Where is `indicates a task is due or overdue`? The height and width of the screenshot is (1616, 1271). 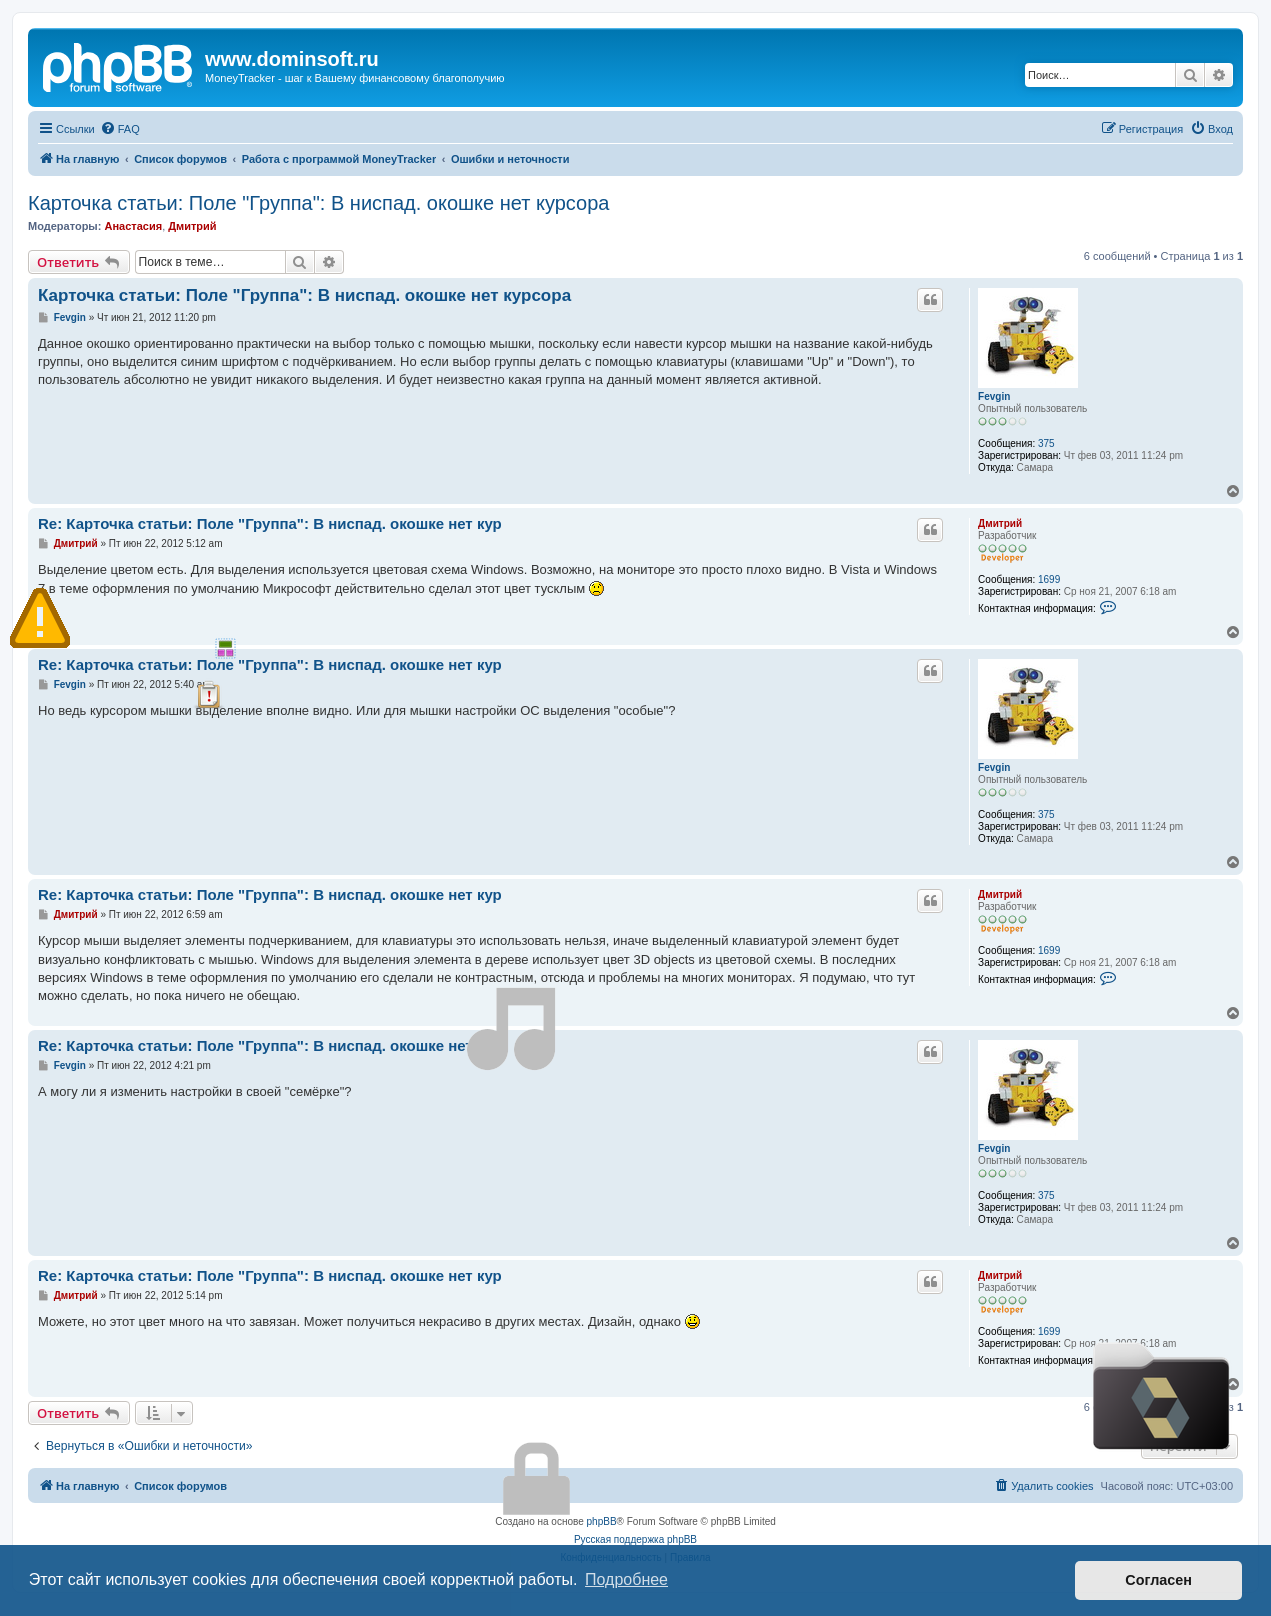 indicates a task is due or overdue is located at coordinates (208, 694).